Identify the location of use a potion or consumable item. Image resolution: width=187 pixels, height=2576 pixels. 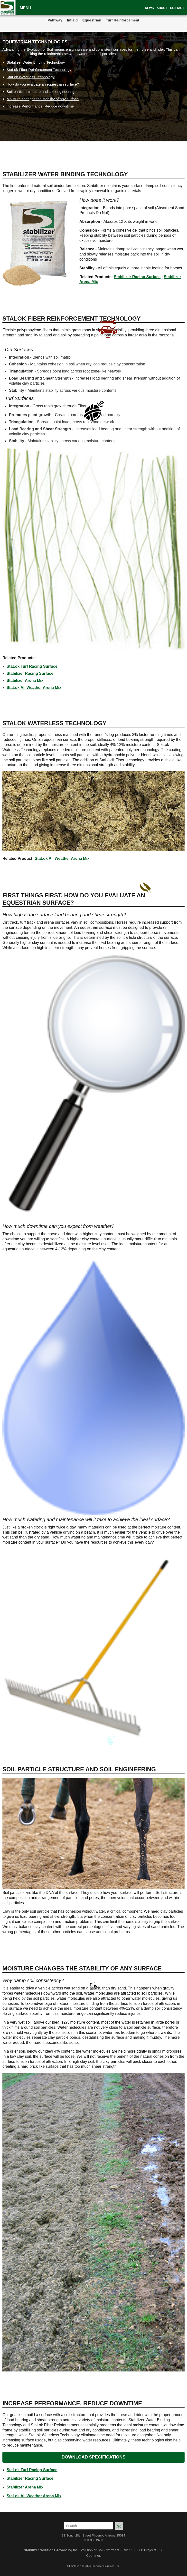
(94, 411).